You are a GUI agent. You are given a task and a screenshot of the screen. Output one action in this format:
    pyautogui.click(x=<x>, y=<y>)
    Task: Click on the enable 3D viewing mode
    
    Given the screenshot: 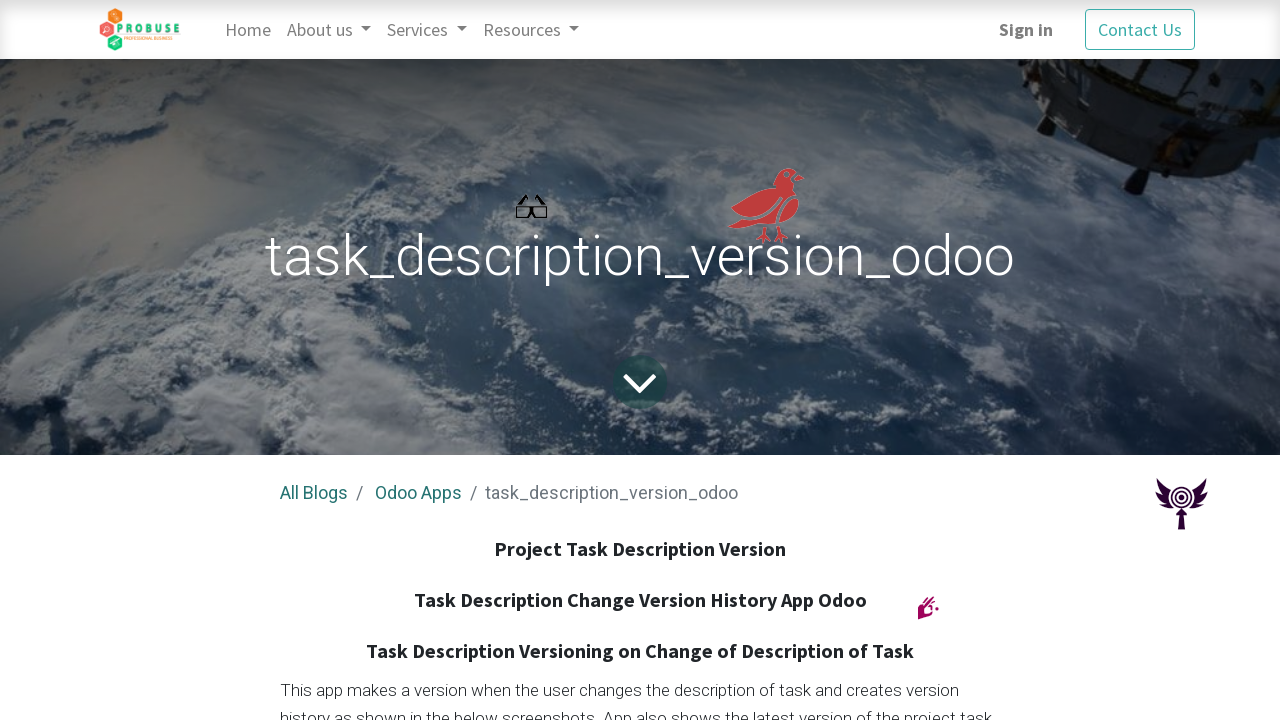 What is the action you would take?
    pyautogui.click(x=531, y=205)
    